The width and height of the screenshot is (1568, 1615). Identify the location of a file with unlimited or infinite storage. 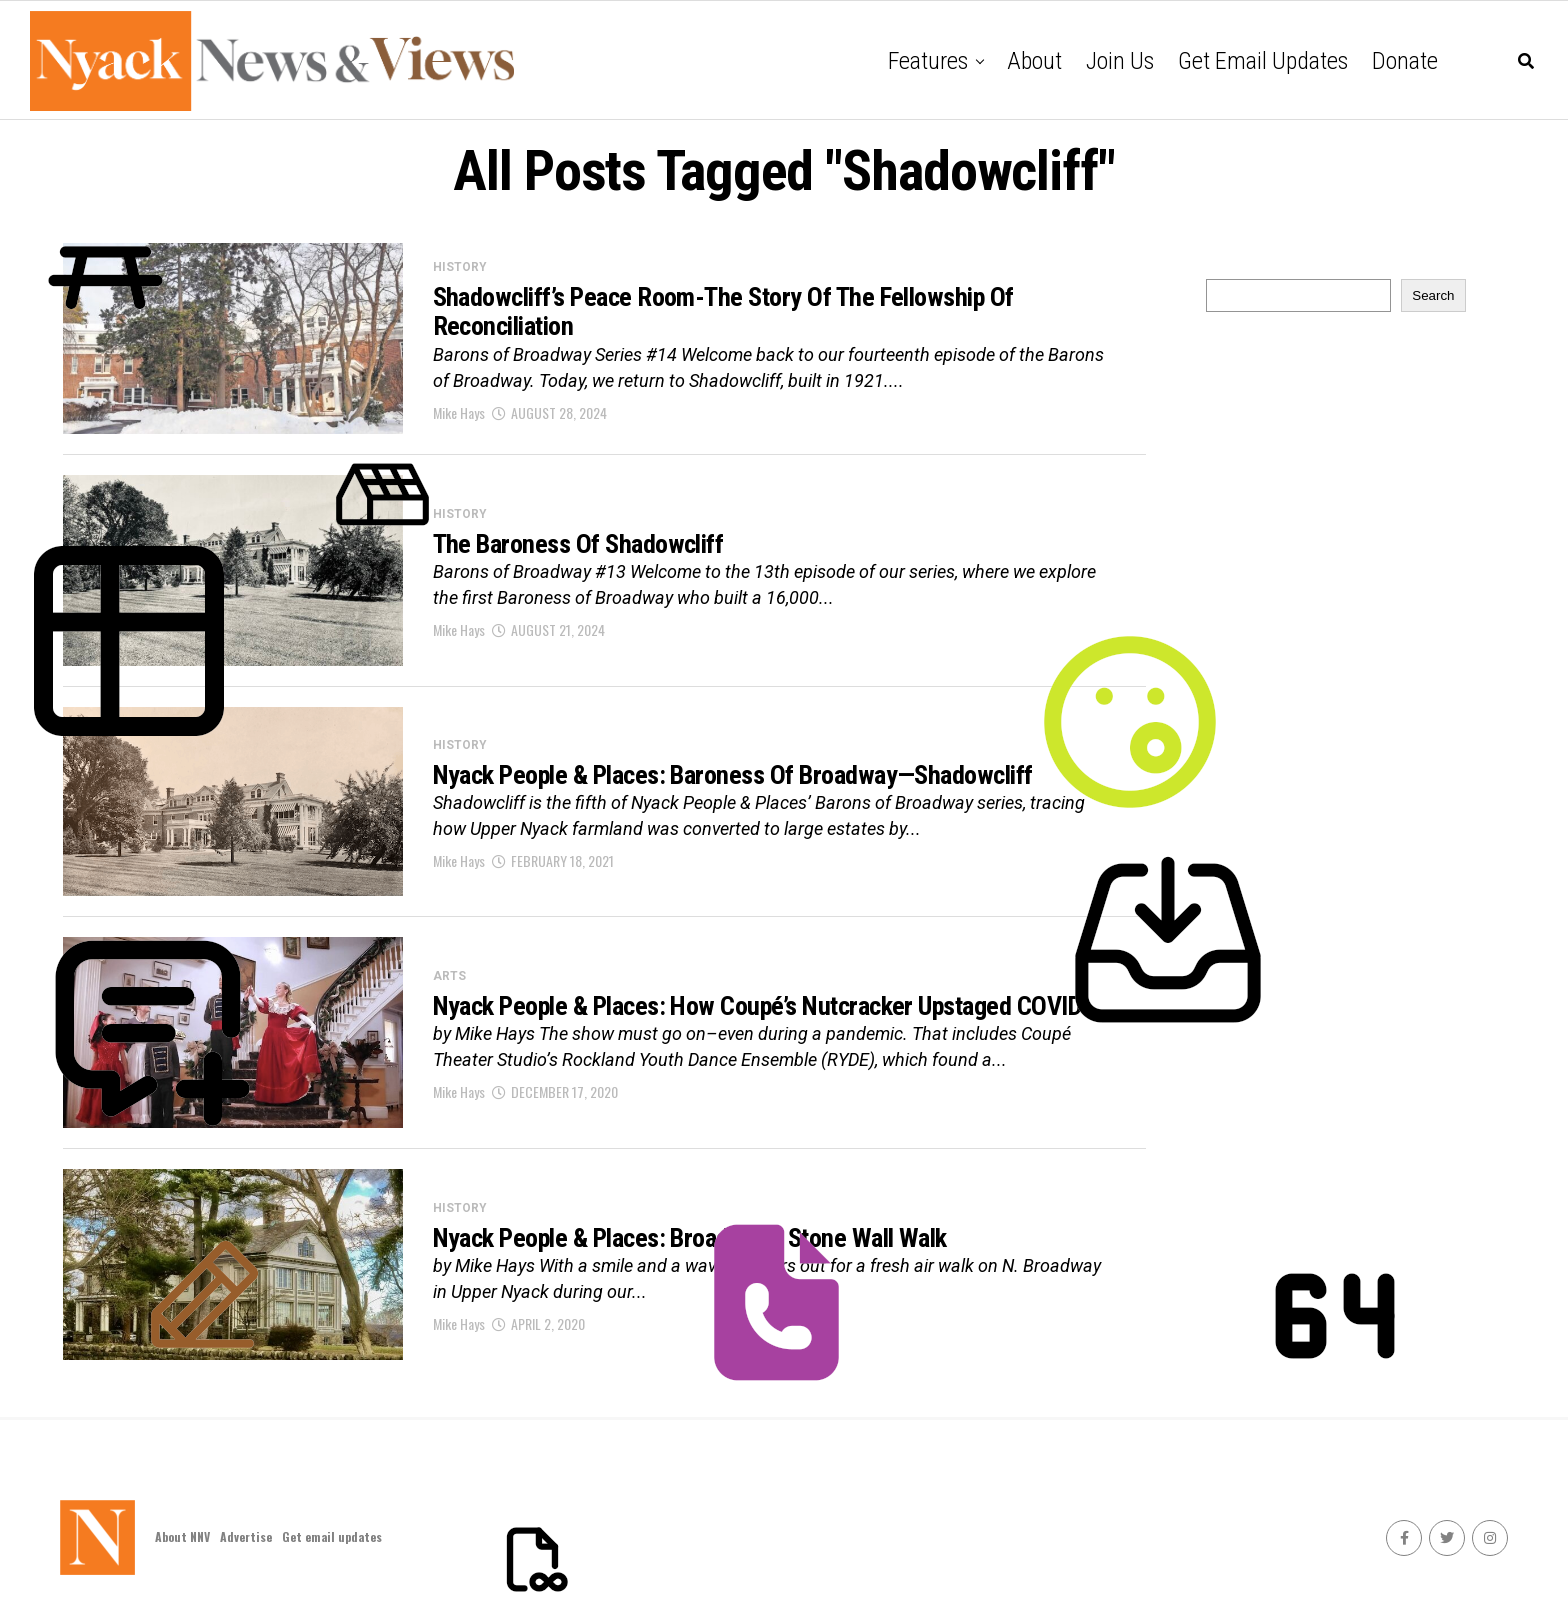
(532, 1559).